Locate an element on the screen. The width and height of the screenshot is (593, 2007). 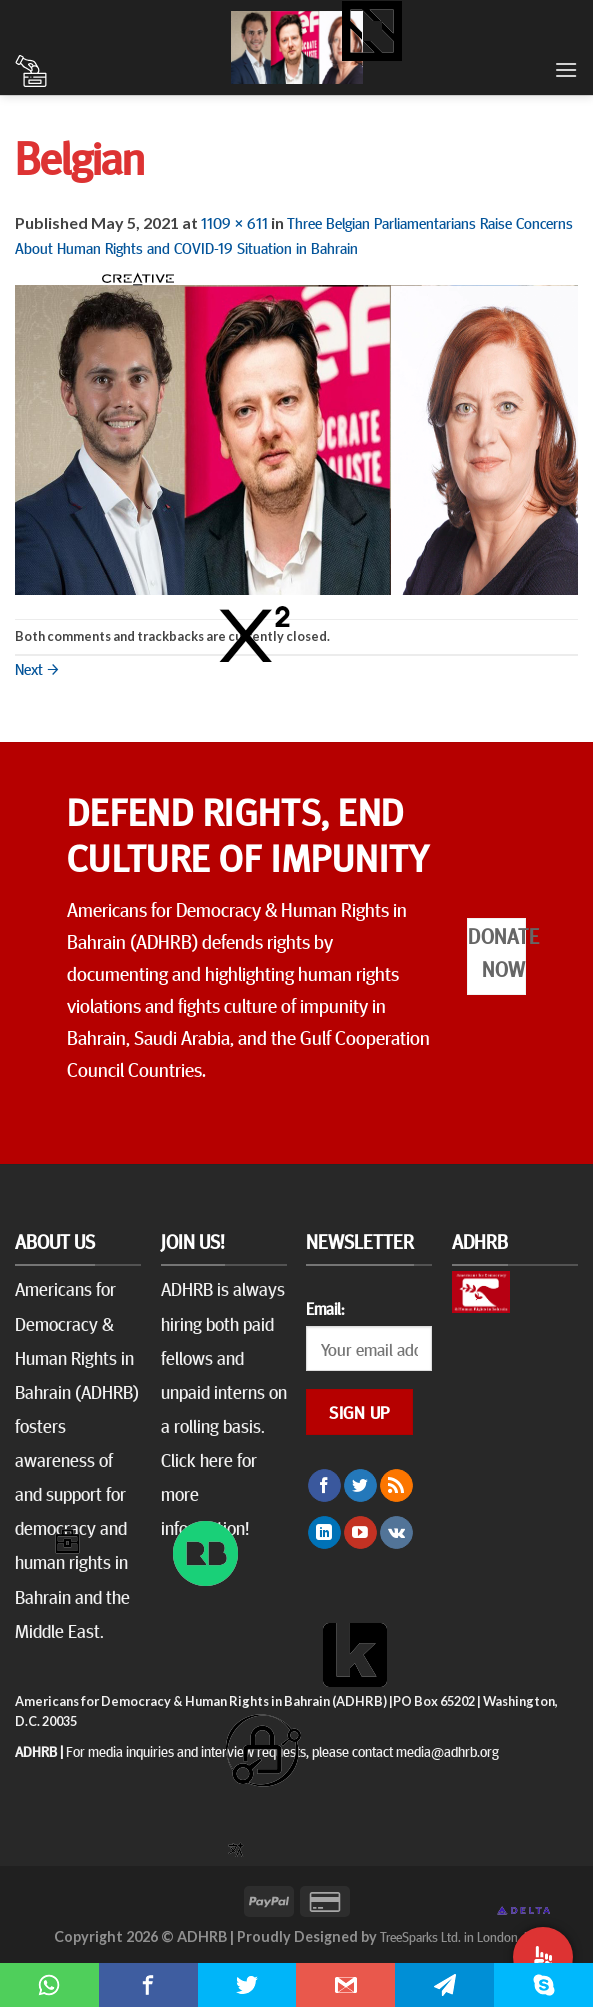
open the Delta Air Lines app is located at coordinates (523, 1910).